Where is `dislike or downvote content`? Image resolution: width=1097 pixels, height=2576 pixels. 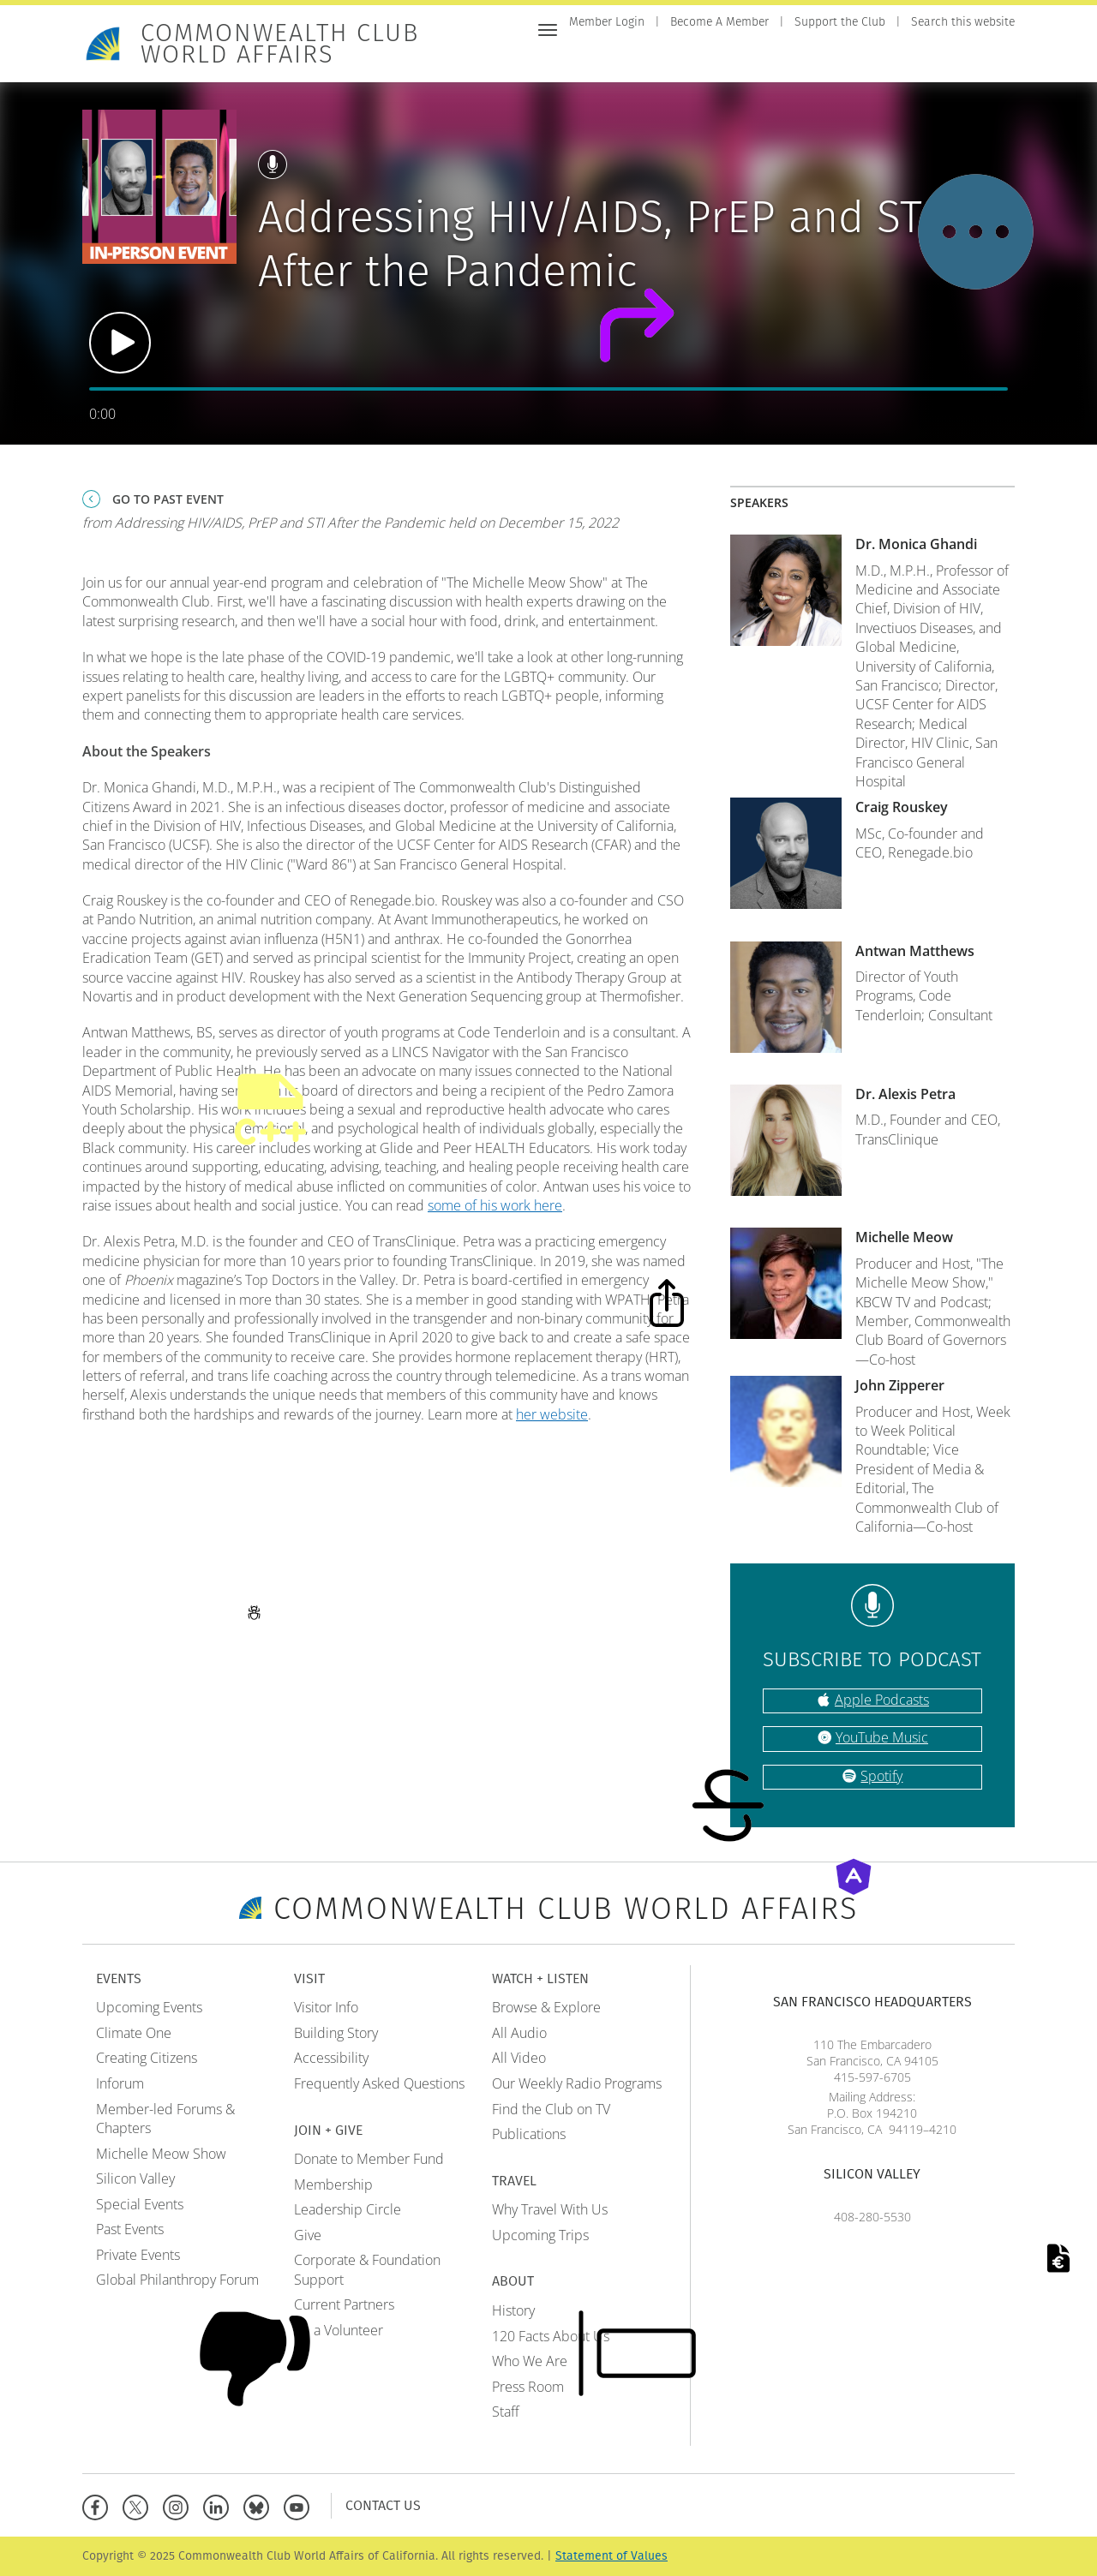 dislike or downvote content is located at coordinates (255, 2353).